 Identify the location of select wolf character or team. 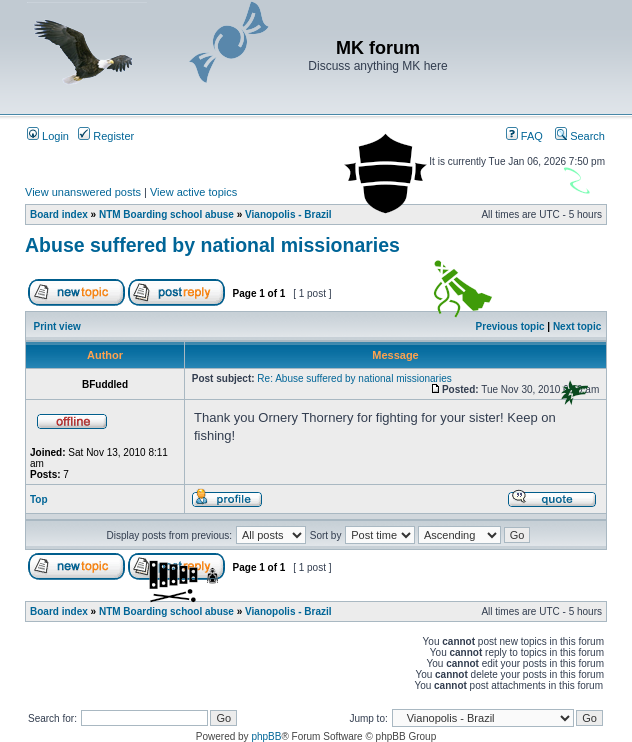
(574, 392).